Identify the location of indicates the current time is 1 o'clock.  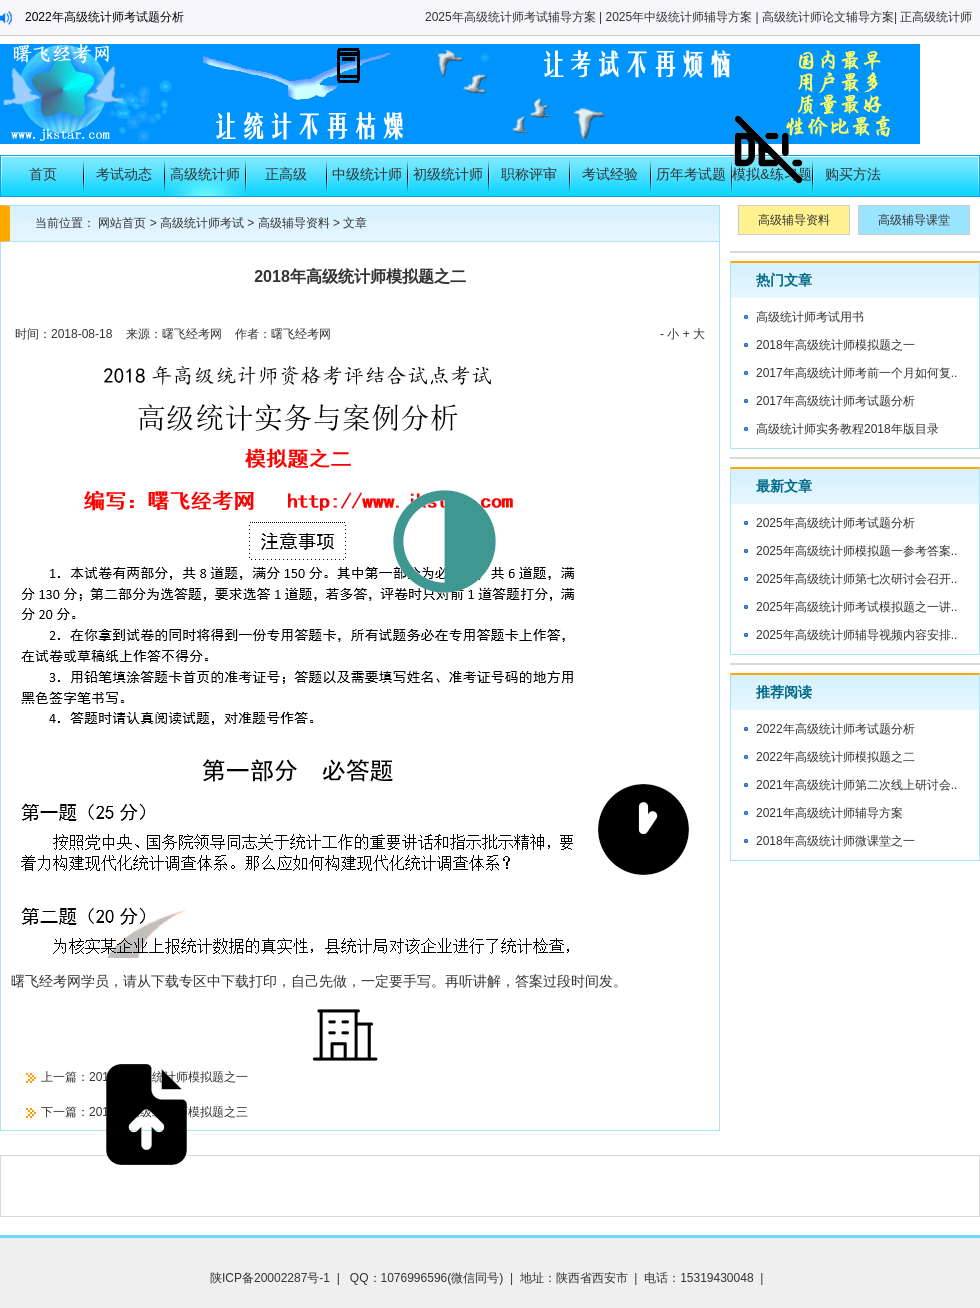
(643, 829).